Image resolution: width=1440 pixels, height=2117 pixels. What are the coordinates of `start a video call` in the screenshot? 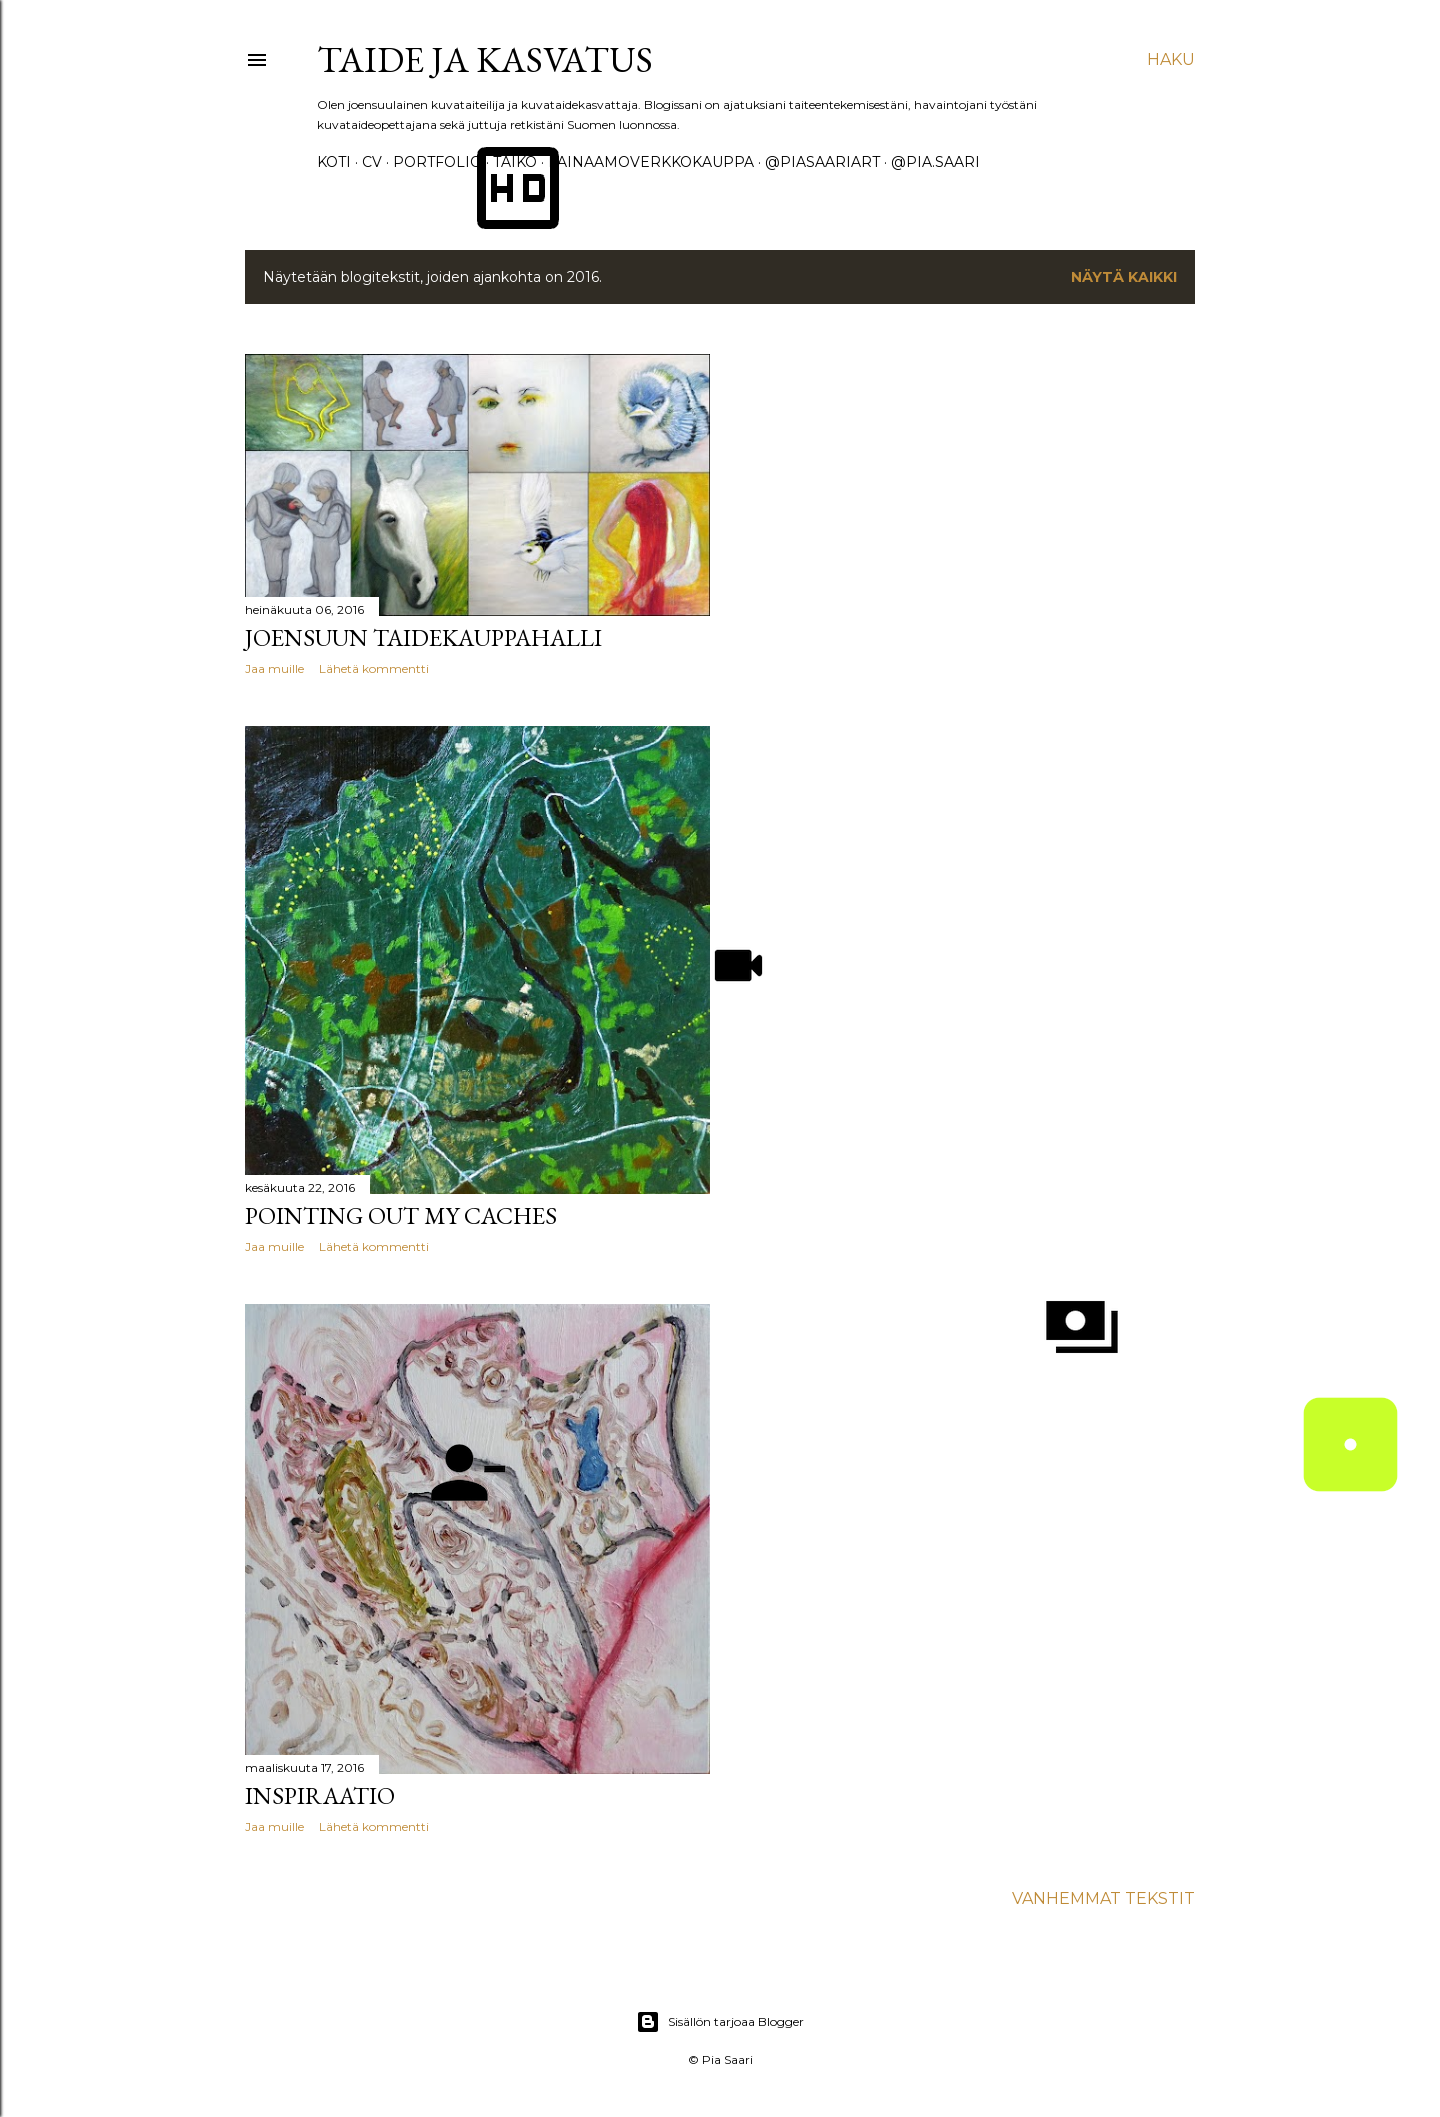 It's located at (738, 965).